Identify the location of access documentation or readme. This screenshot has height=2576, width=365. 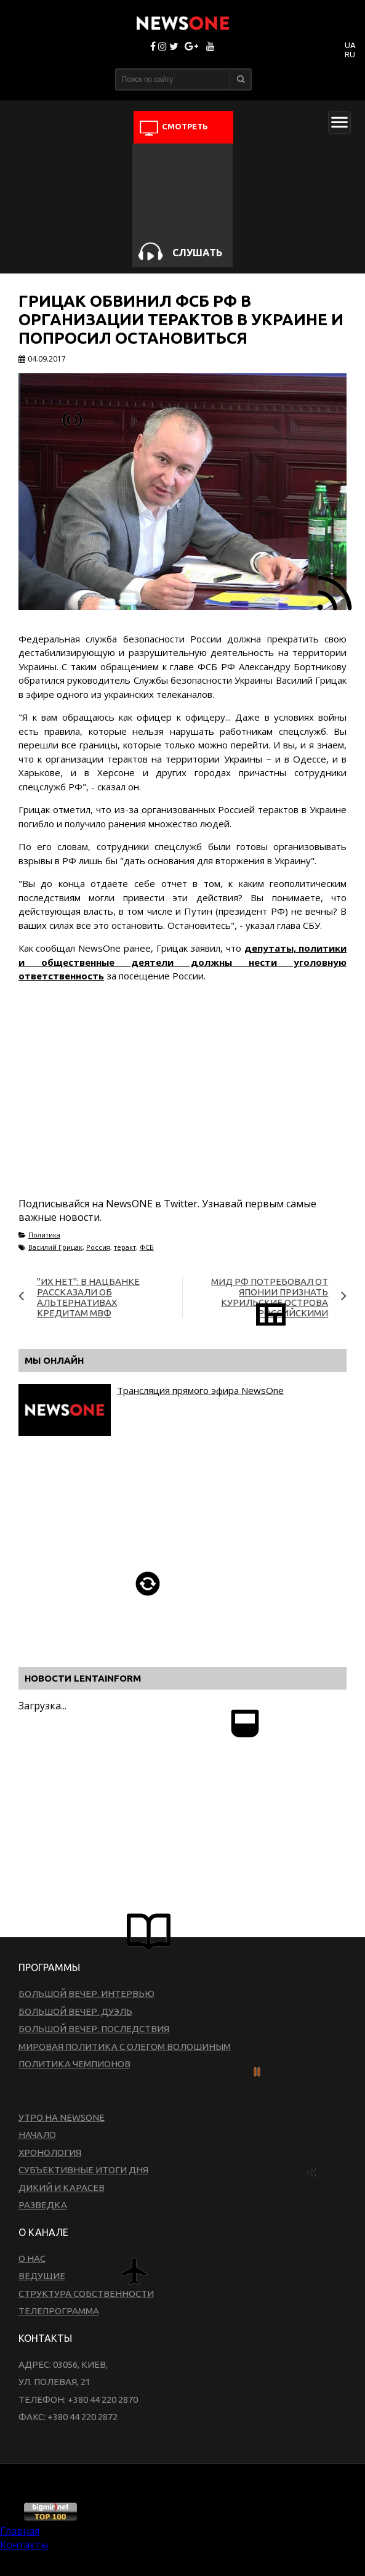
(148, 1932).